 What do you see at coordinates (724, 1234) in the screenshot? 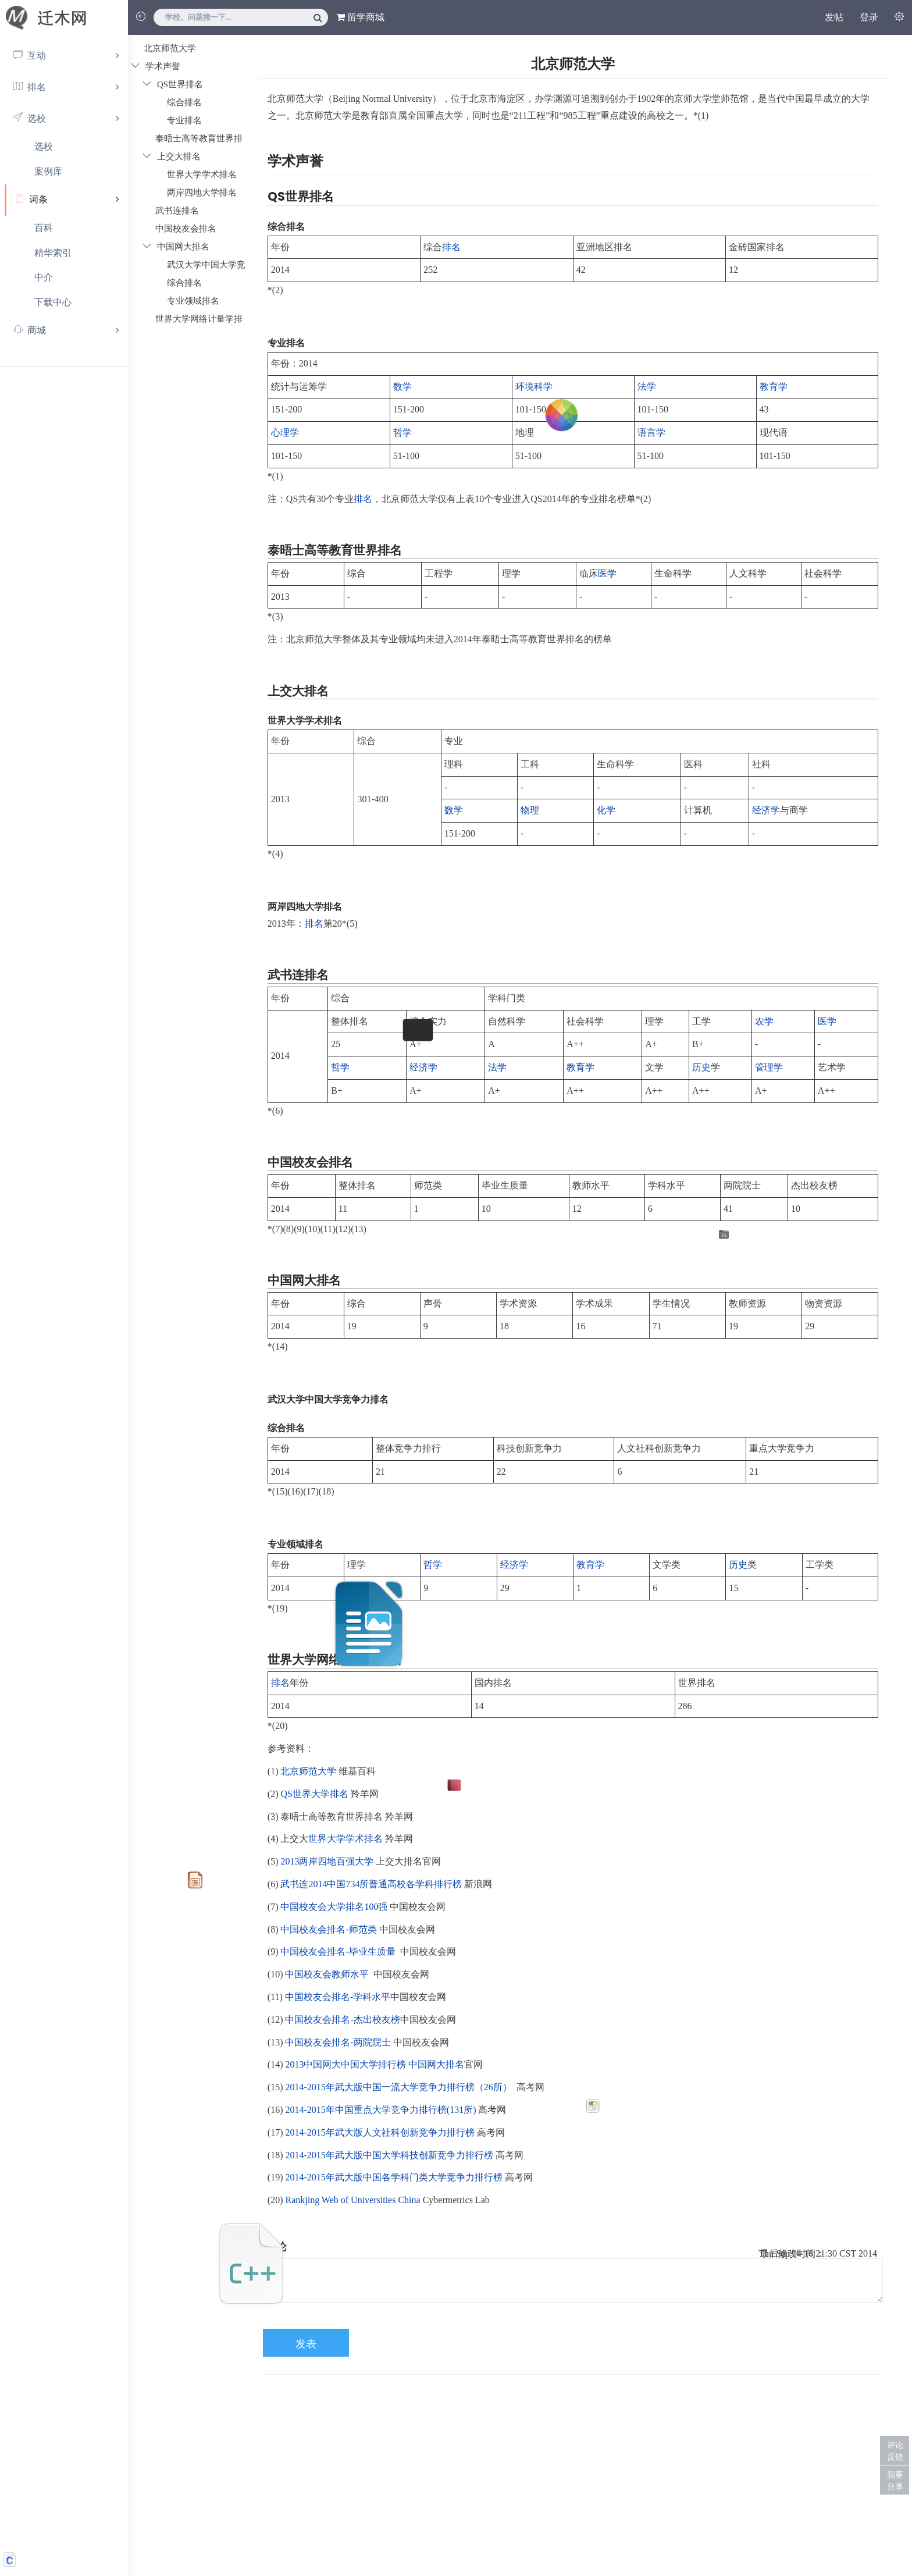
I see `open videos folder` at bounding box center [724, 1234].